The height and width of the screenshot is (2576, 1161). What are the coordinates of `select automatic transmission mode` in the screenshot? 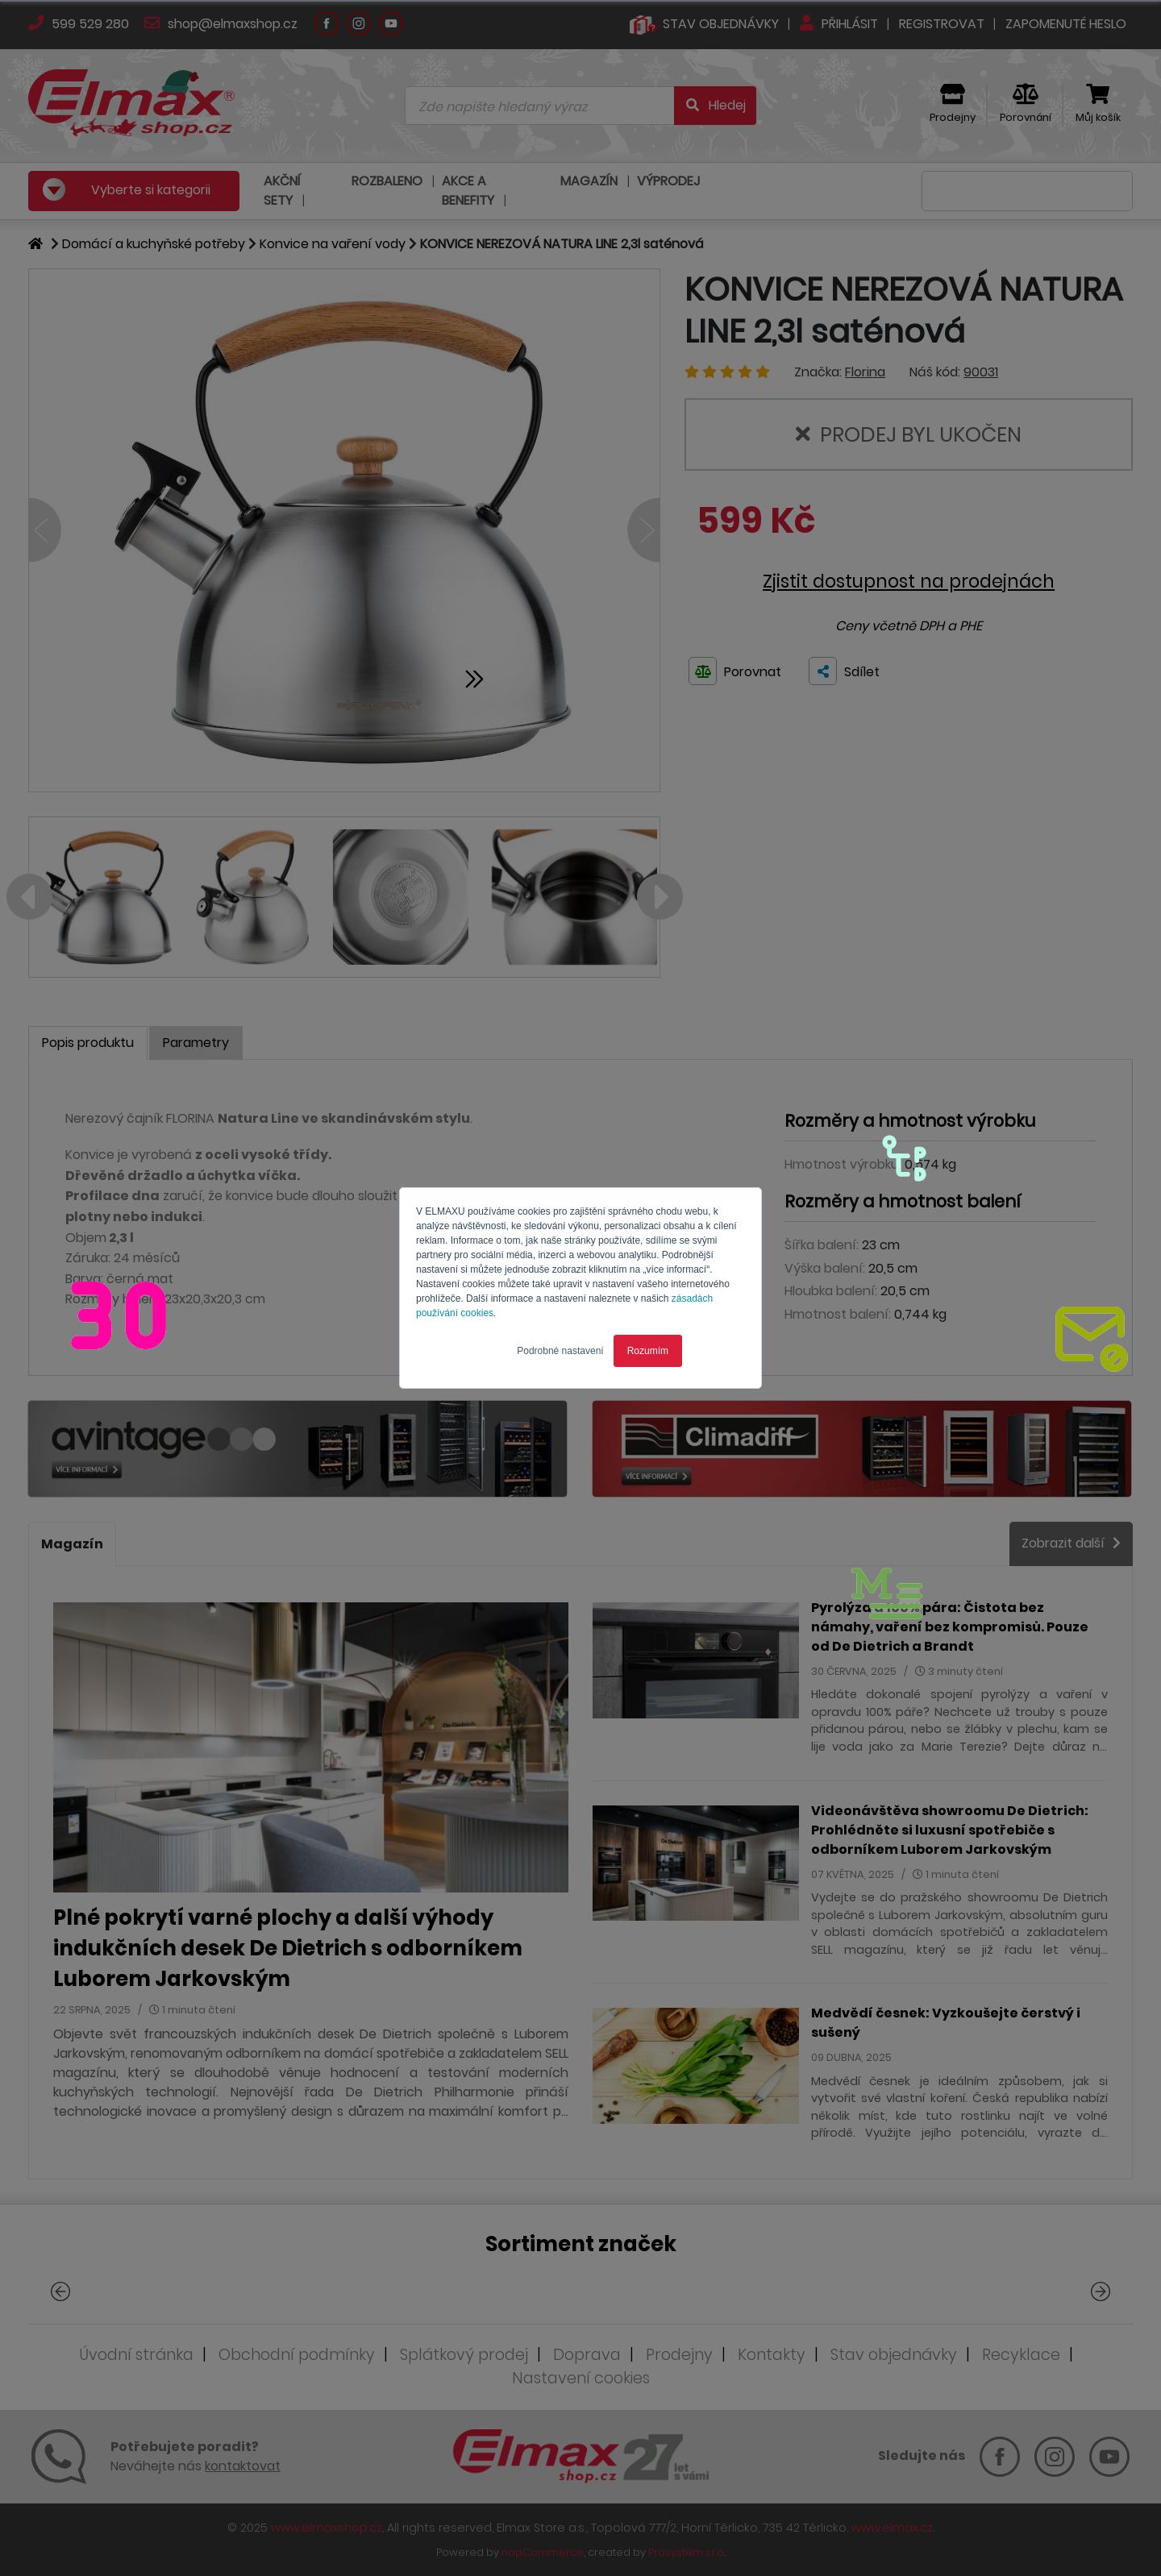 It's located at (905, 1158).